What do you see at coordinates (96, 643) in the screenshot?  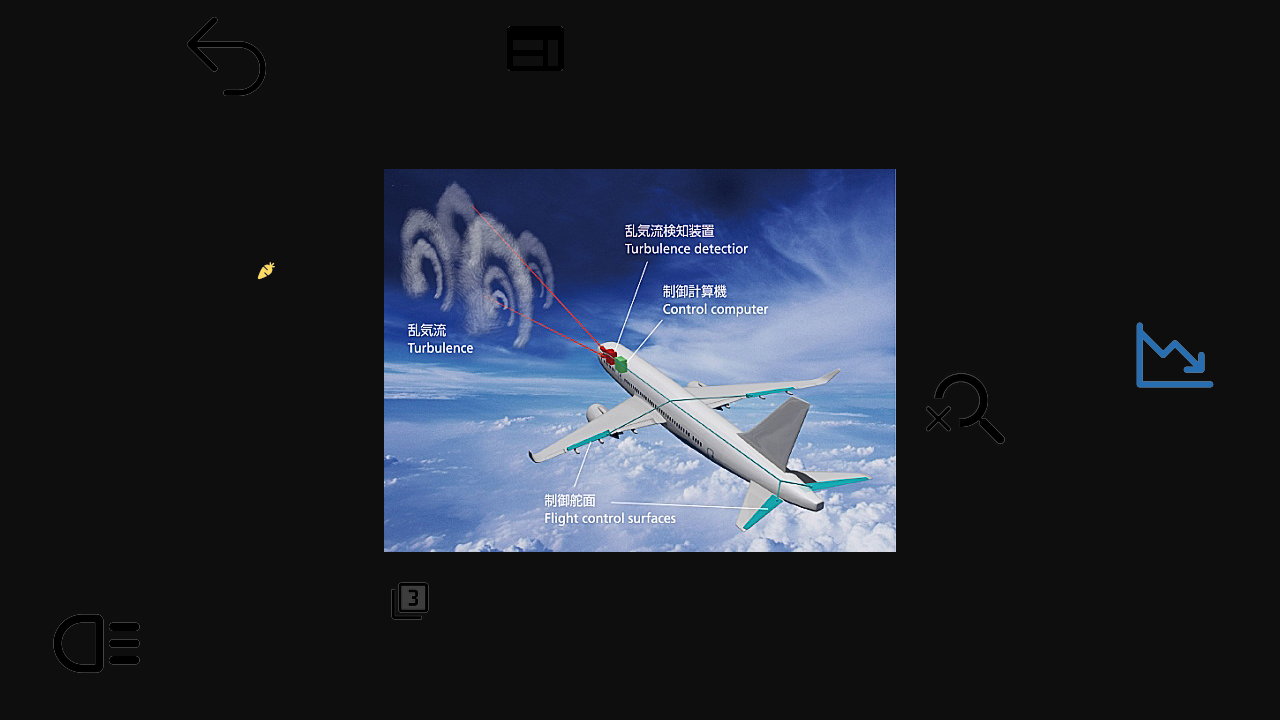 I see `toggle vehicle headlights on or off` at bounding box center [96, 643].